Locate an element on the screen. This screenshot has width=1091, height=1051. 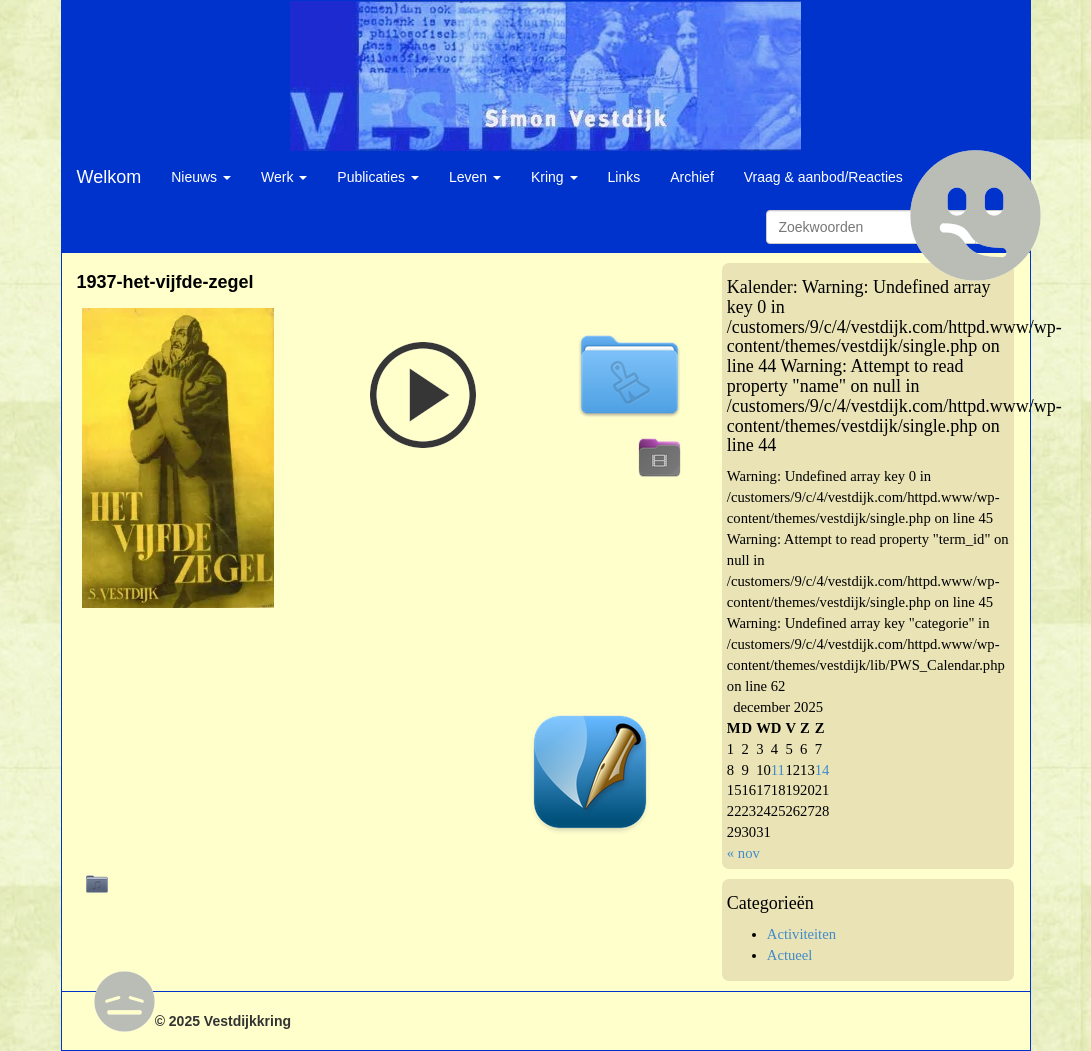
open your music files folder is located at coordinates (97, 884).